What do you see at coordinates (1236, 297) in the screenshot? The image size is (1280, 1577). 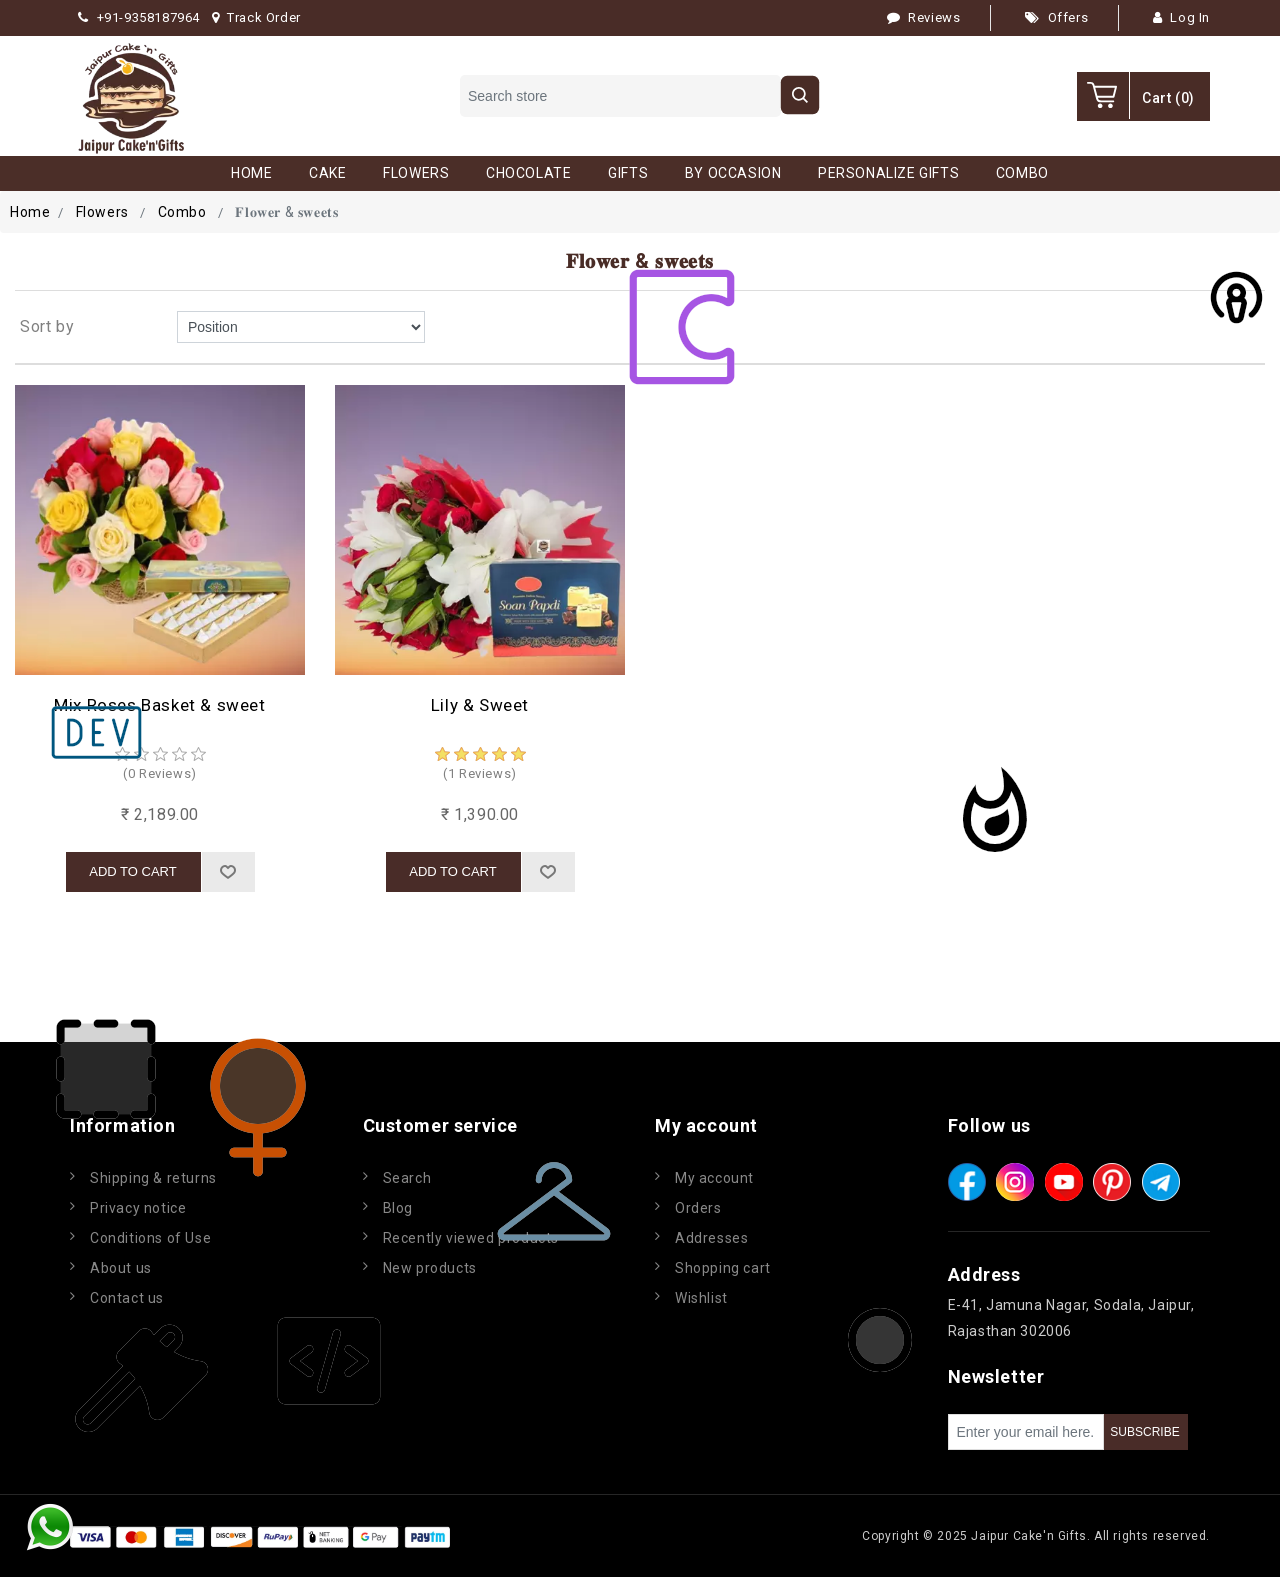 I see `open Apple Podcasts app` at bounding box center [1236, 297].